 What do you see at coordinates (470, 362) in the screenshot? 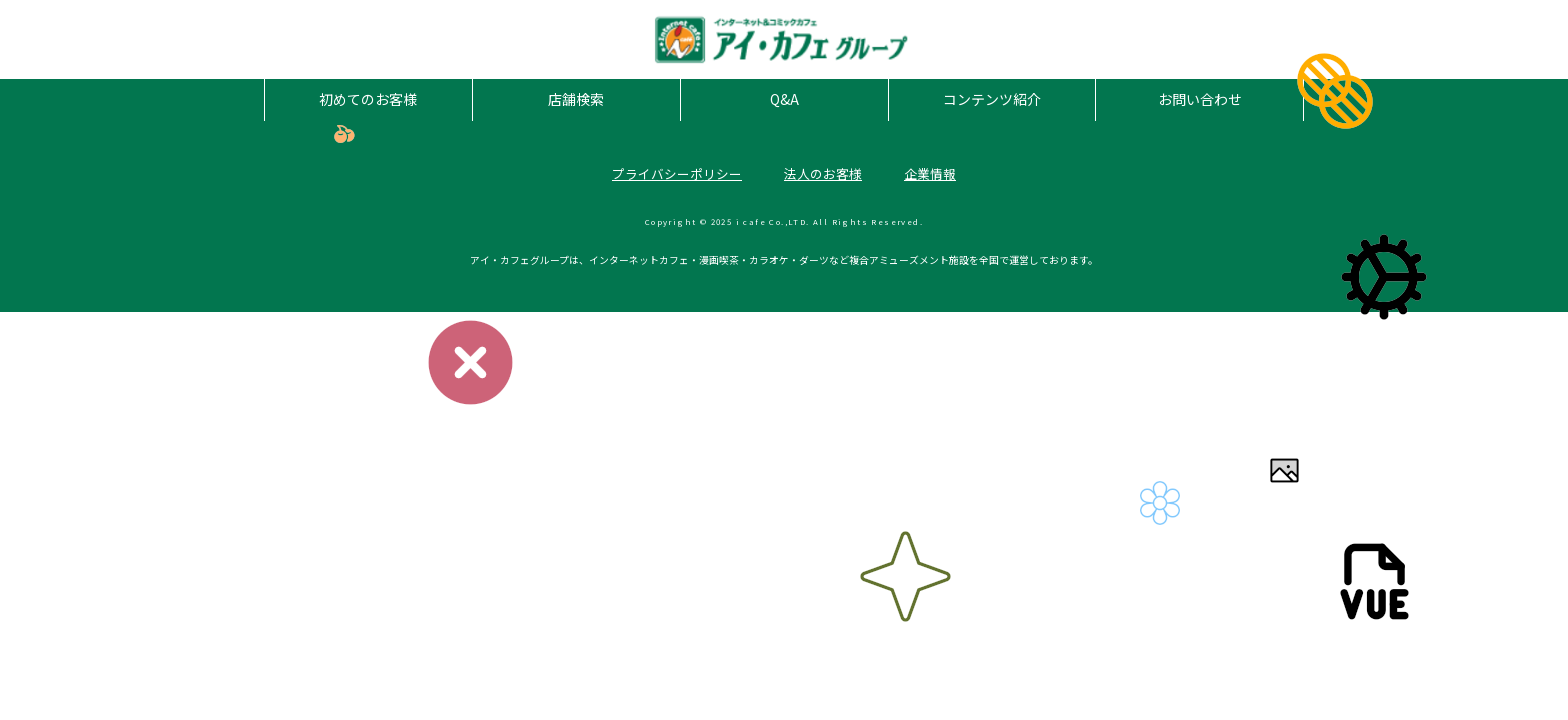
I see `close or dismiss a dialog` at bounding box center [470, 362].